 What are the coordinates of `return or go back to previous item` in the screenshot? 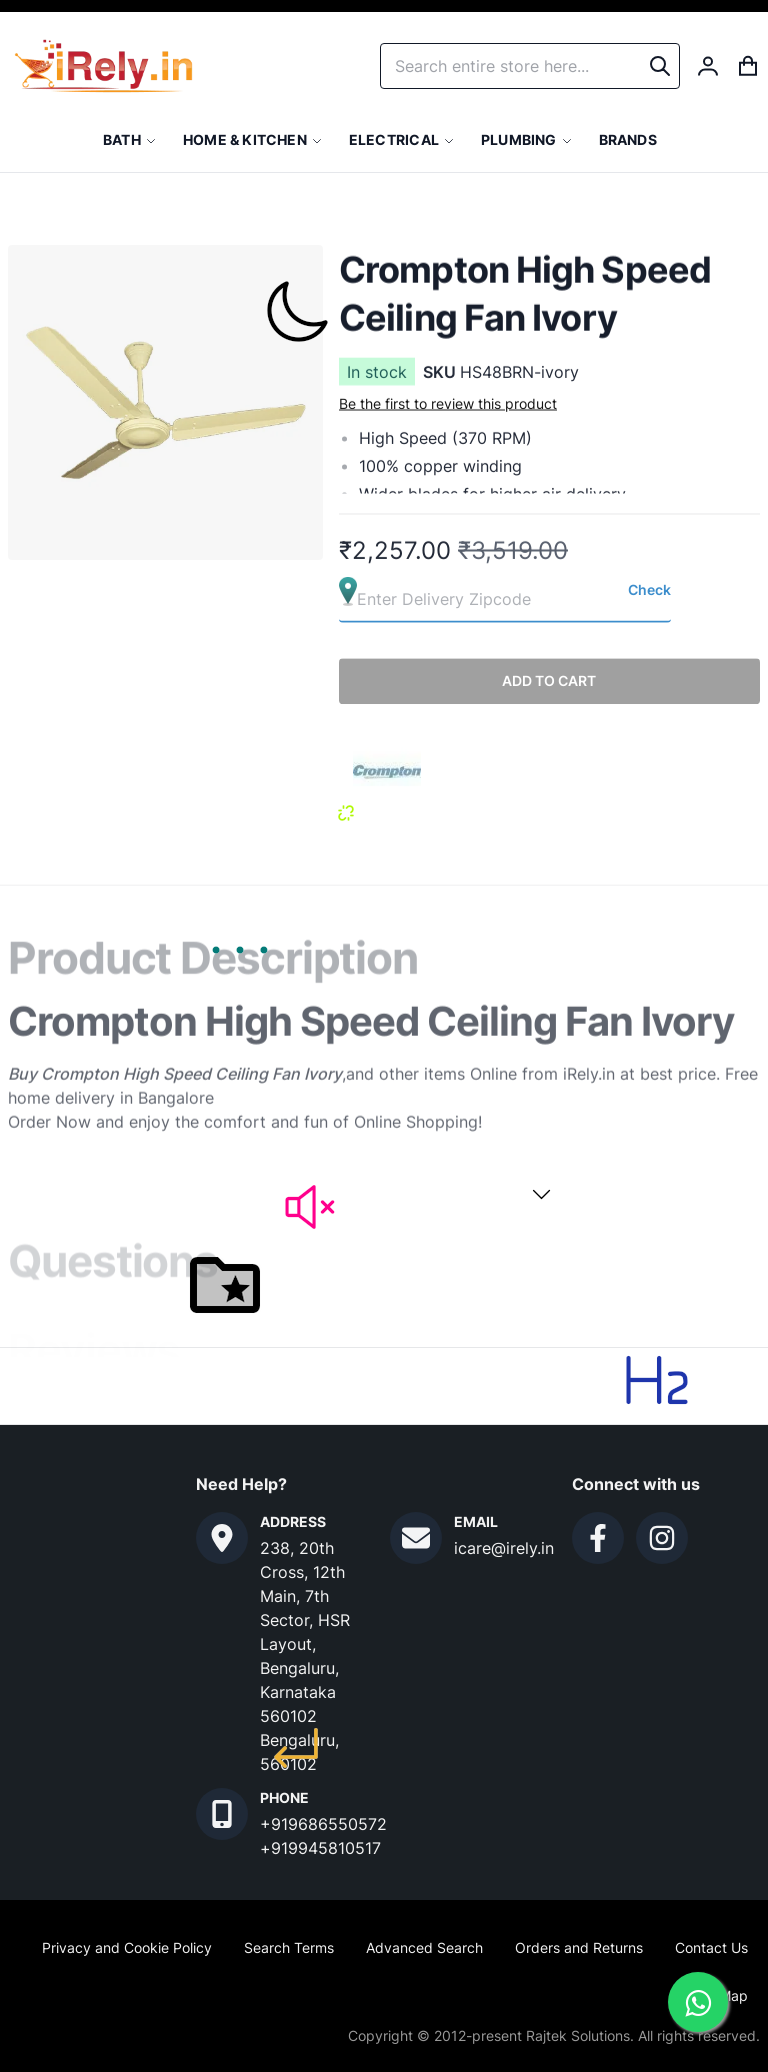 It's located at (296, 1748).